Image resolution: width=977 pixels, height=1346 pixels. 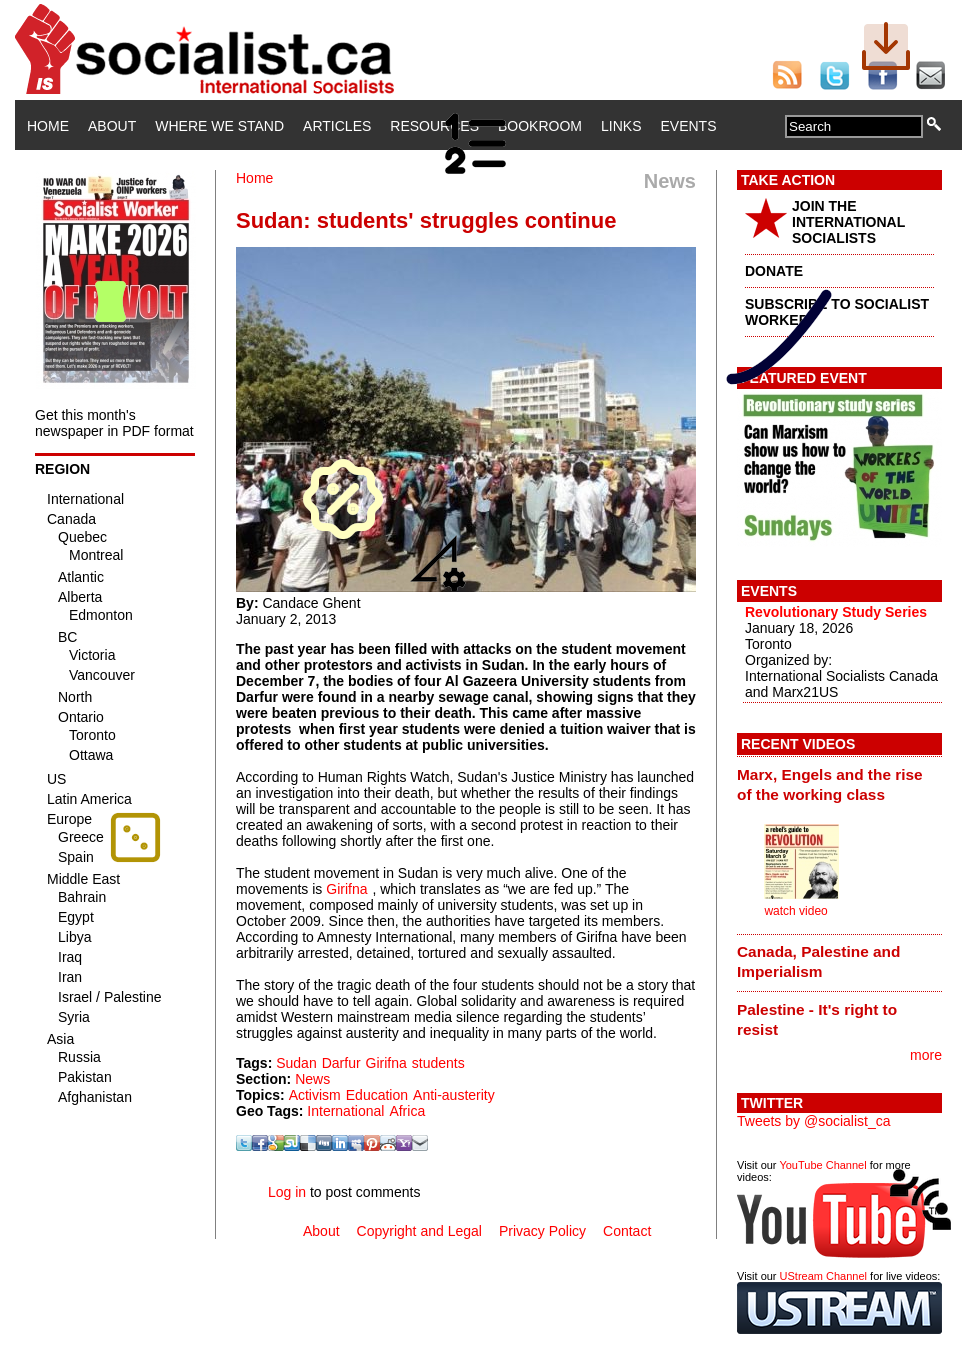 I want to click on download a file to your device, so click(x=886, y=48).